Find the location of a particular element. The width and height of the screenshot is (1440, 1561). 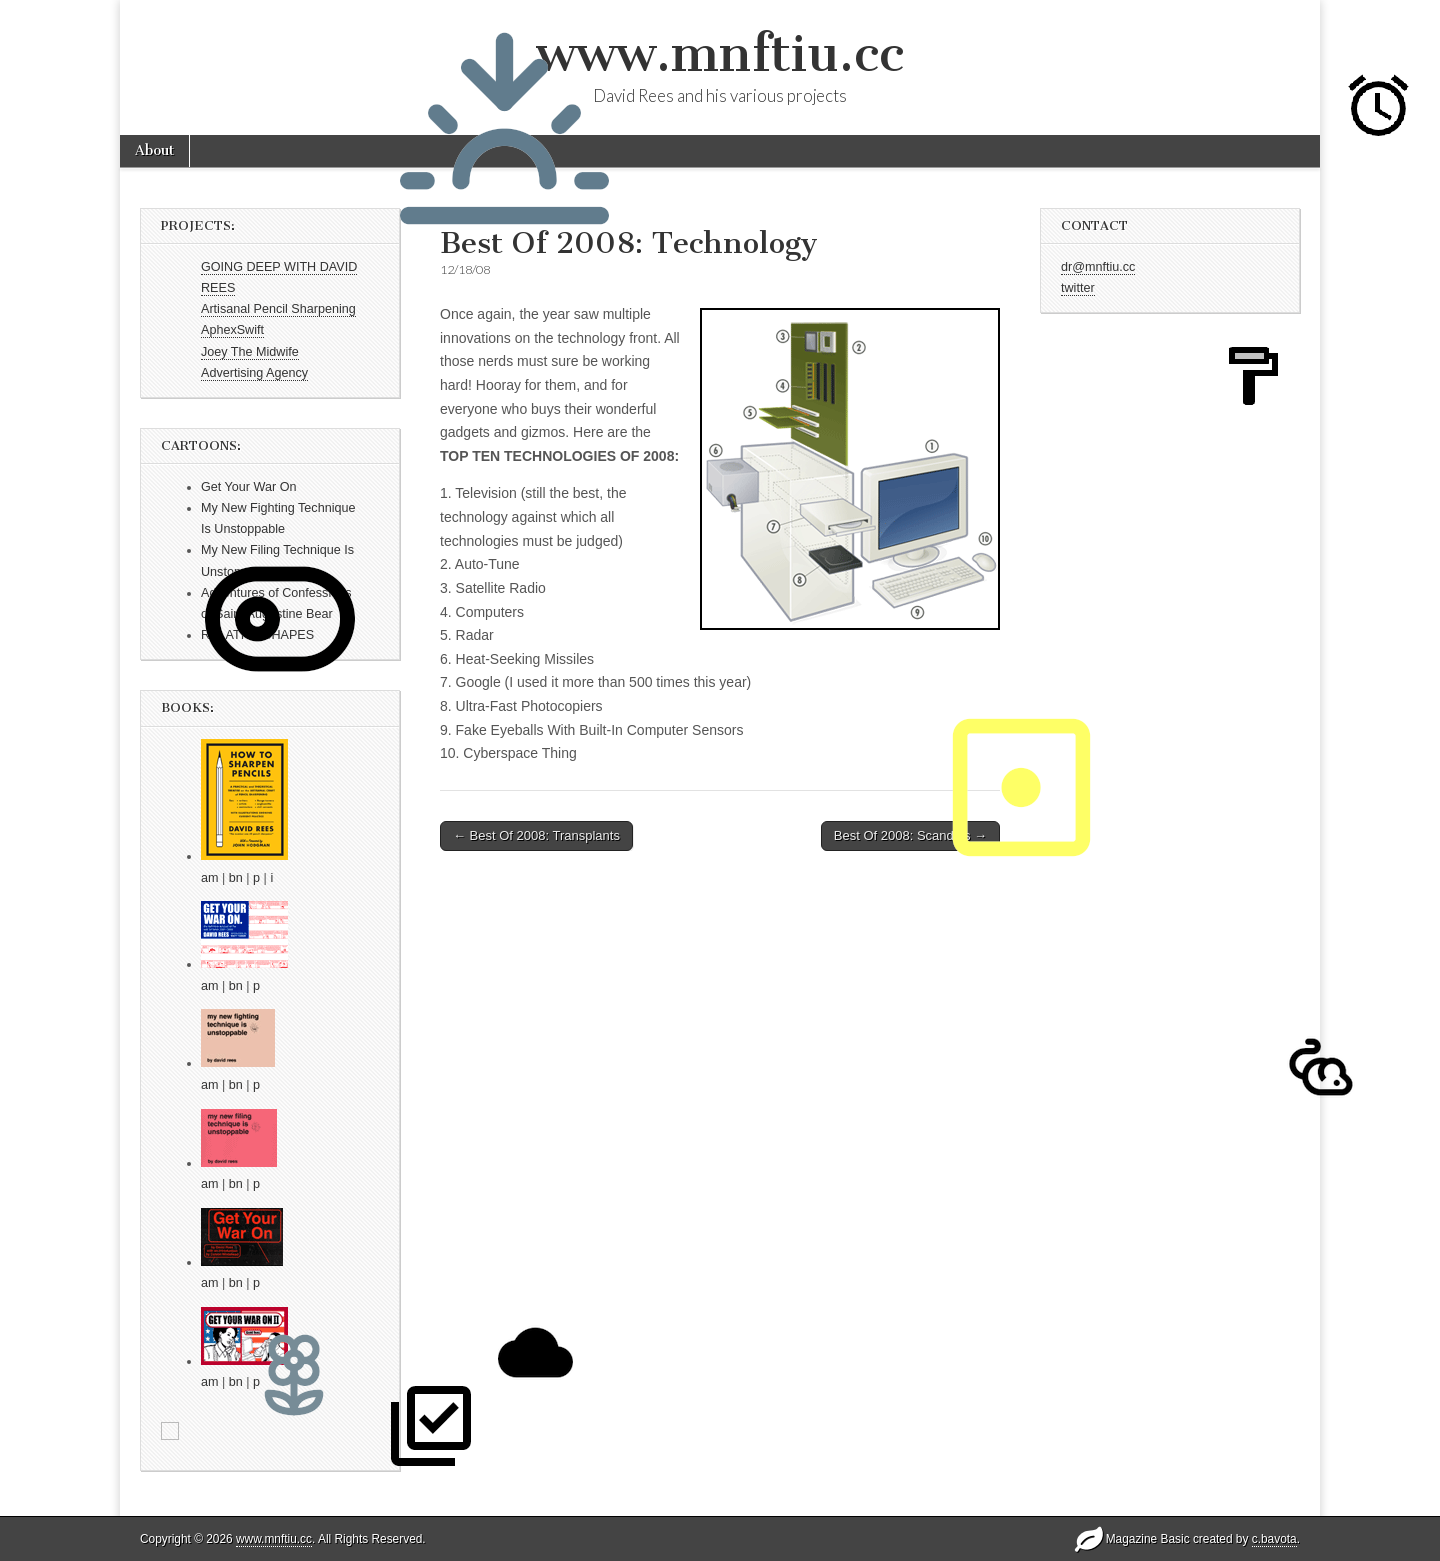

apply formatting style to selected content is located at coordinates (1252, 376).